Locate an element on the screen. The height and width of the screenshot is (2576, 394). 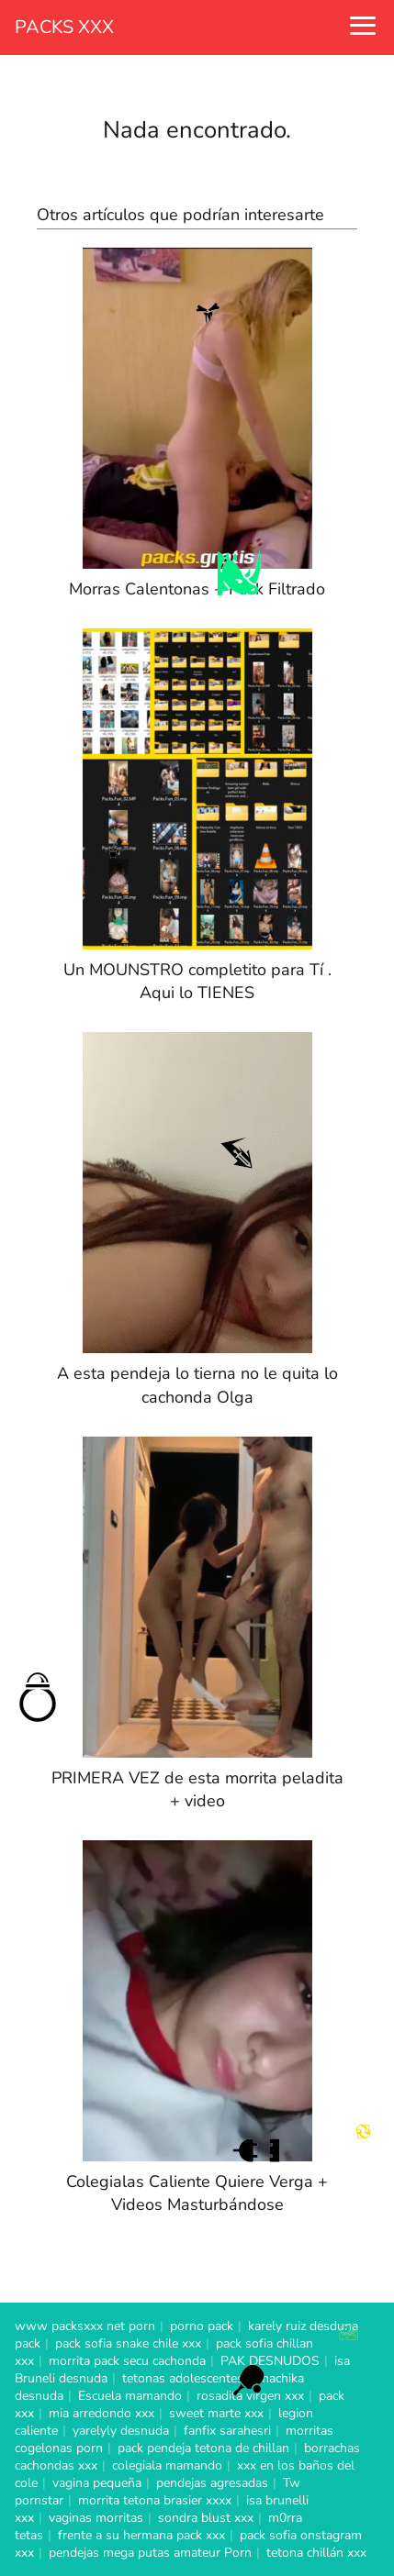
quick food or noodle delivery option is located at coordinates (113, 850).